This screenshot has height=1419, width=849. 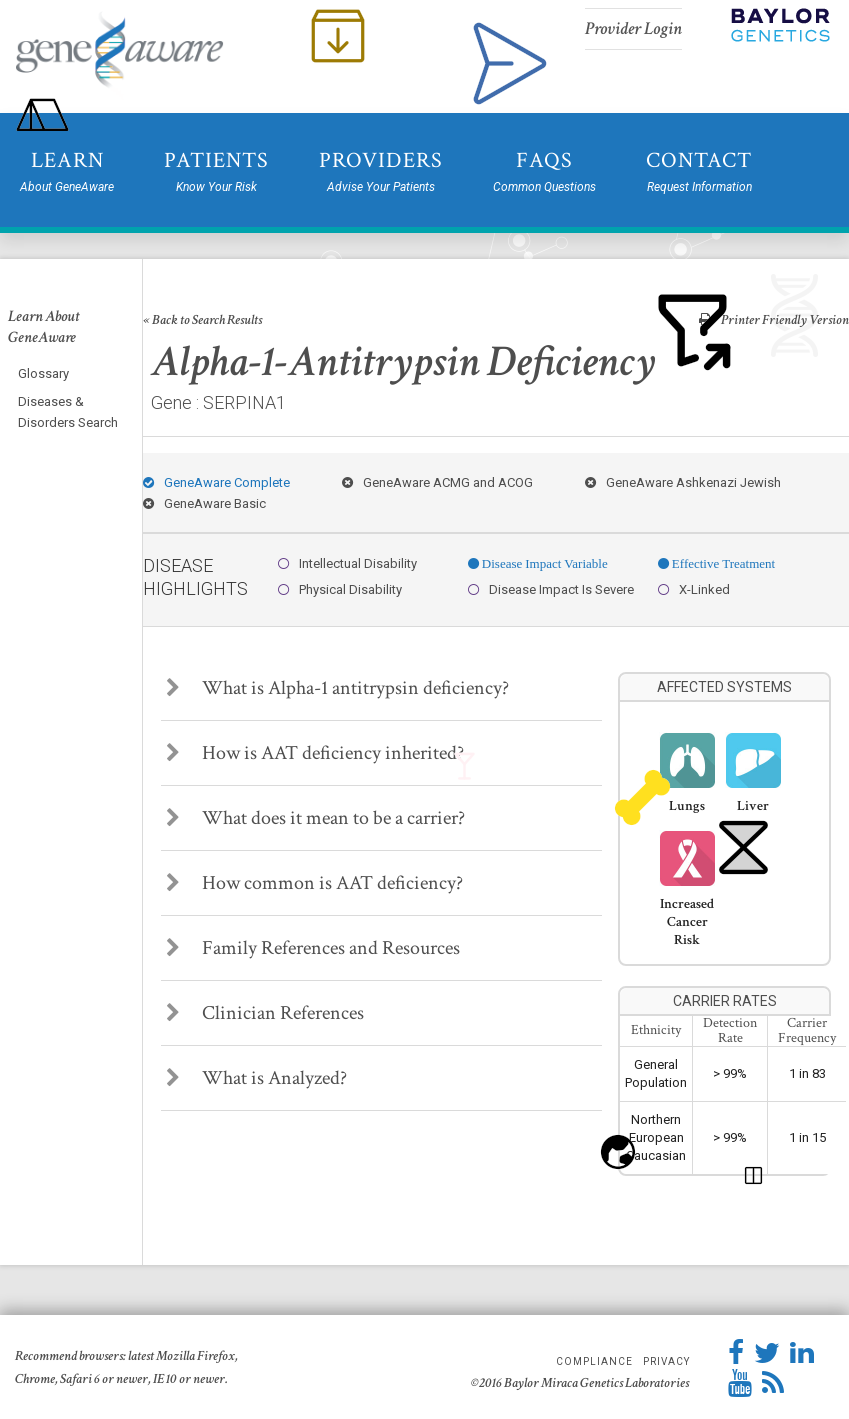 I want to click on view camping or outdoor locations, so click(x=42, y=116).